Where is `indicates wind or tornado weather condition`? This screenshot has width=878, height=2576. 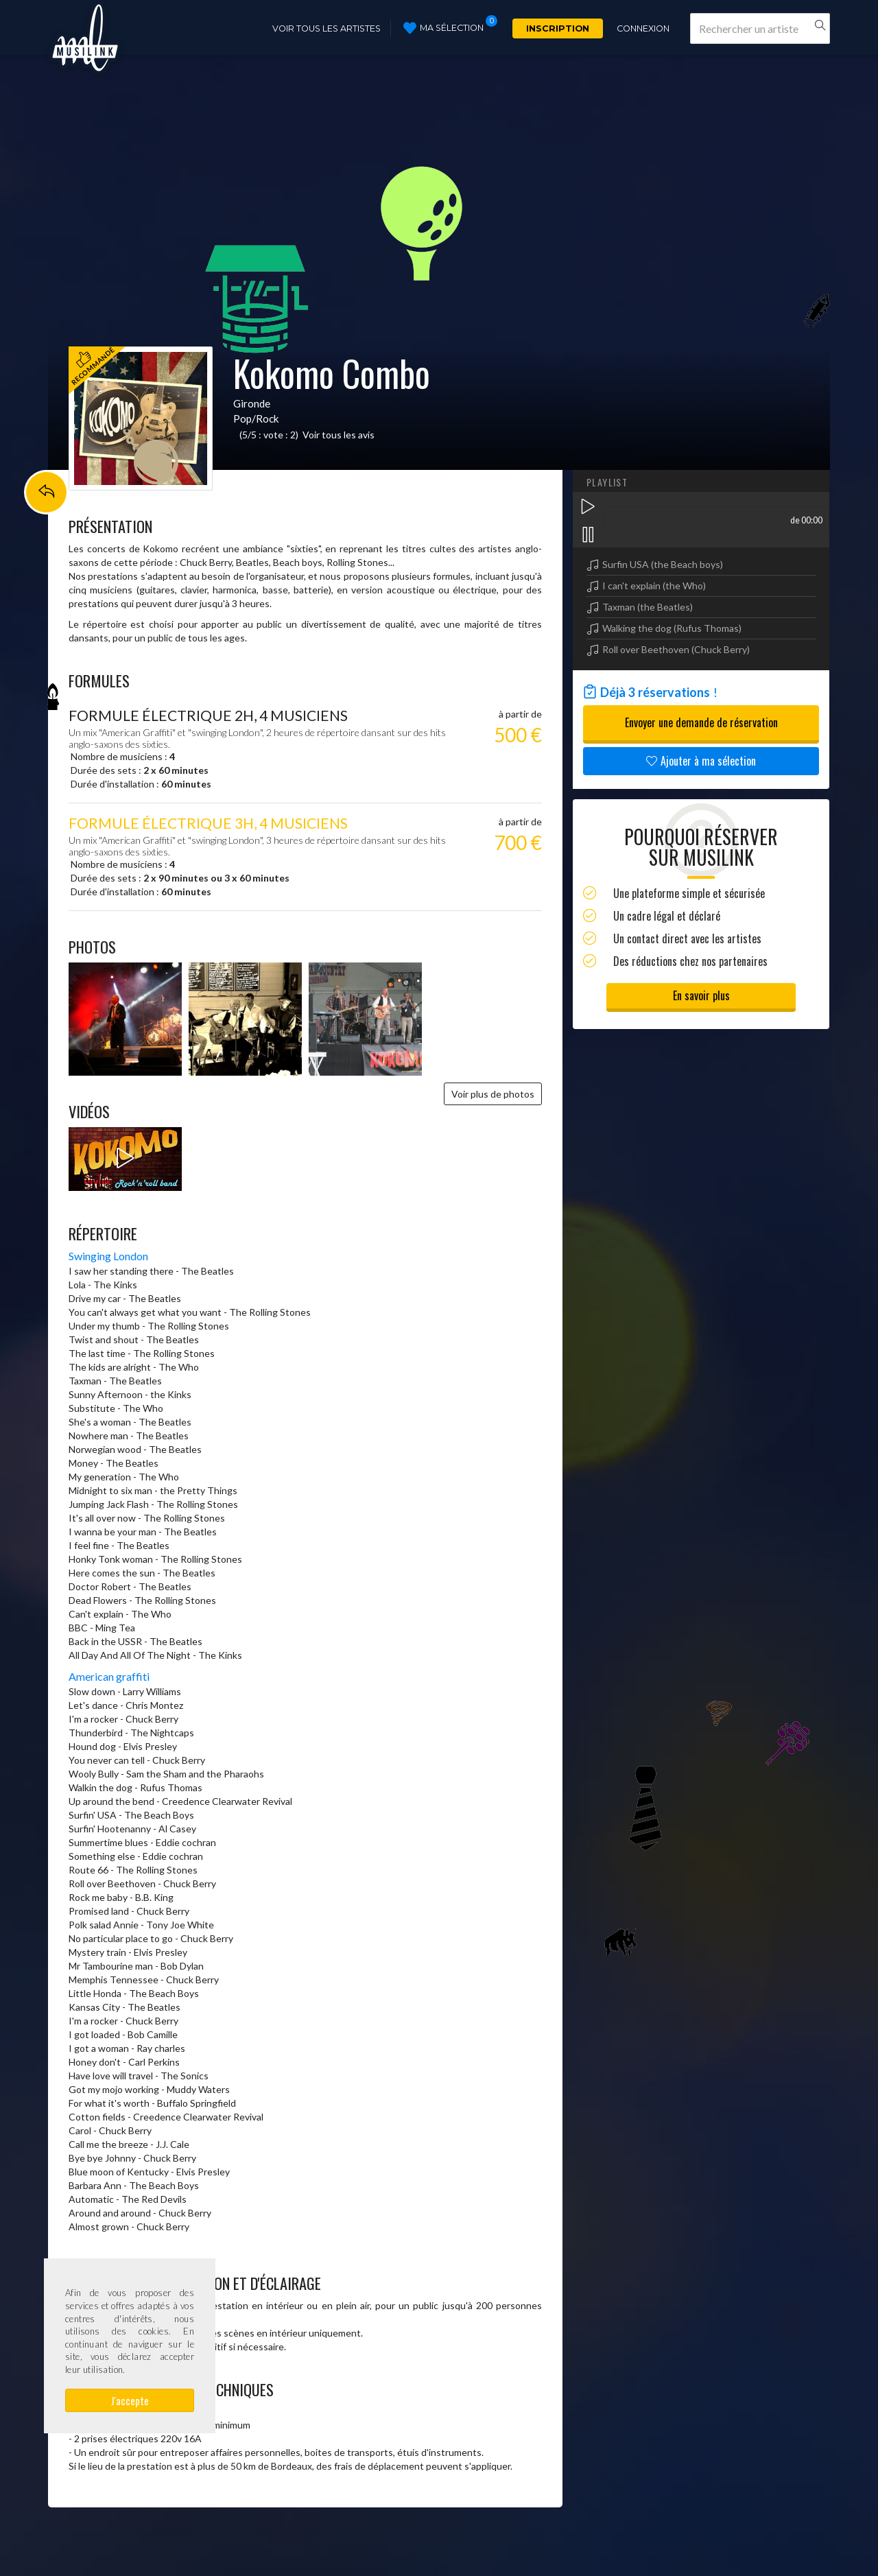 indicates wind or tornado weather condition is located at coordinates (719, 1713).